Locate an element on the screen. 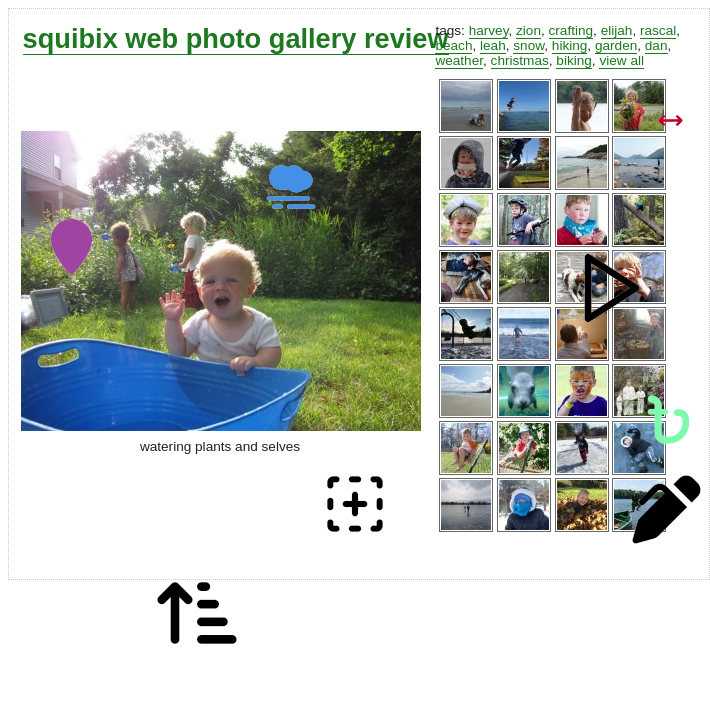 The image size is (710, 720). indicates smog or poor air quality conditions is located at coordinates (291, 187).